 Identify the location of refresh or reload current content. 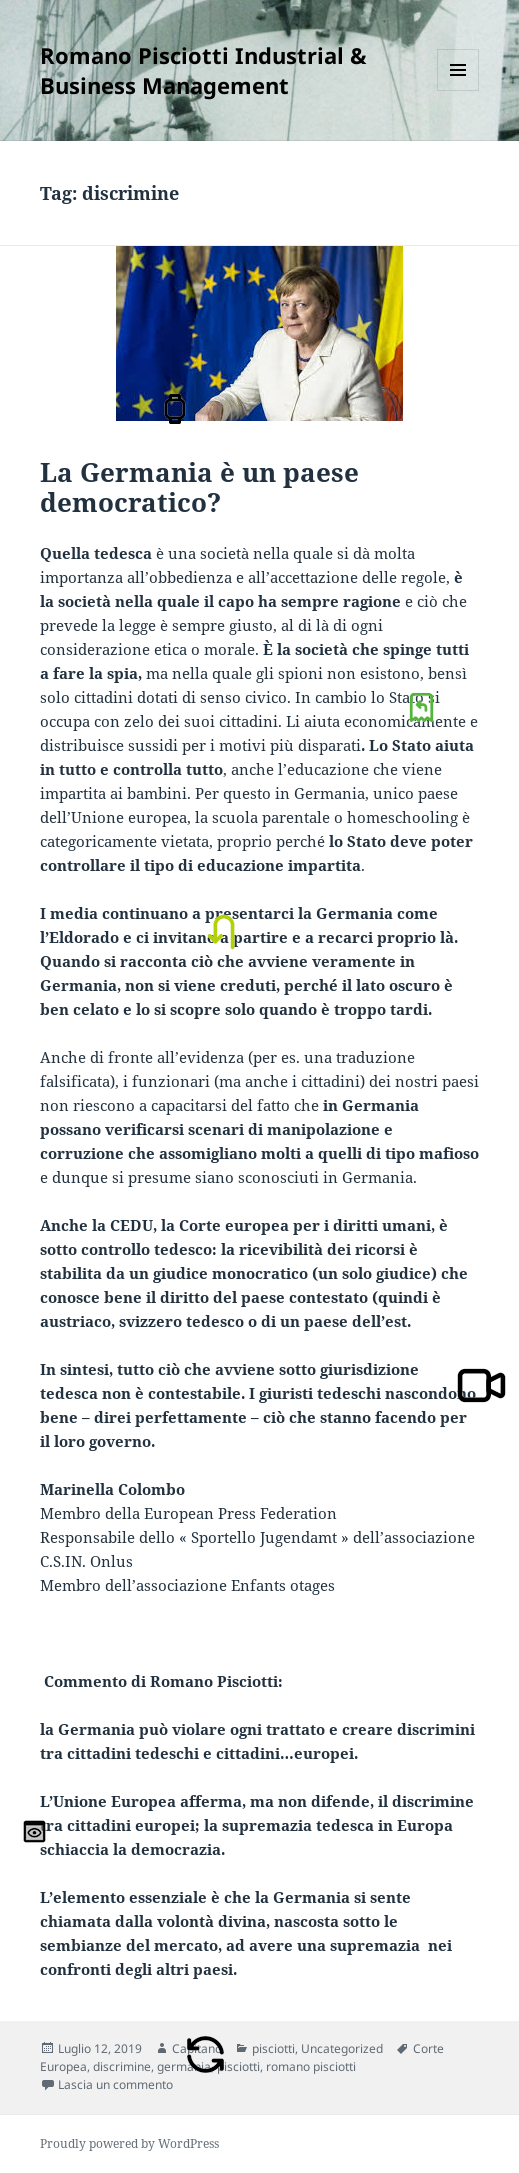
(205, 2054).